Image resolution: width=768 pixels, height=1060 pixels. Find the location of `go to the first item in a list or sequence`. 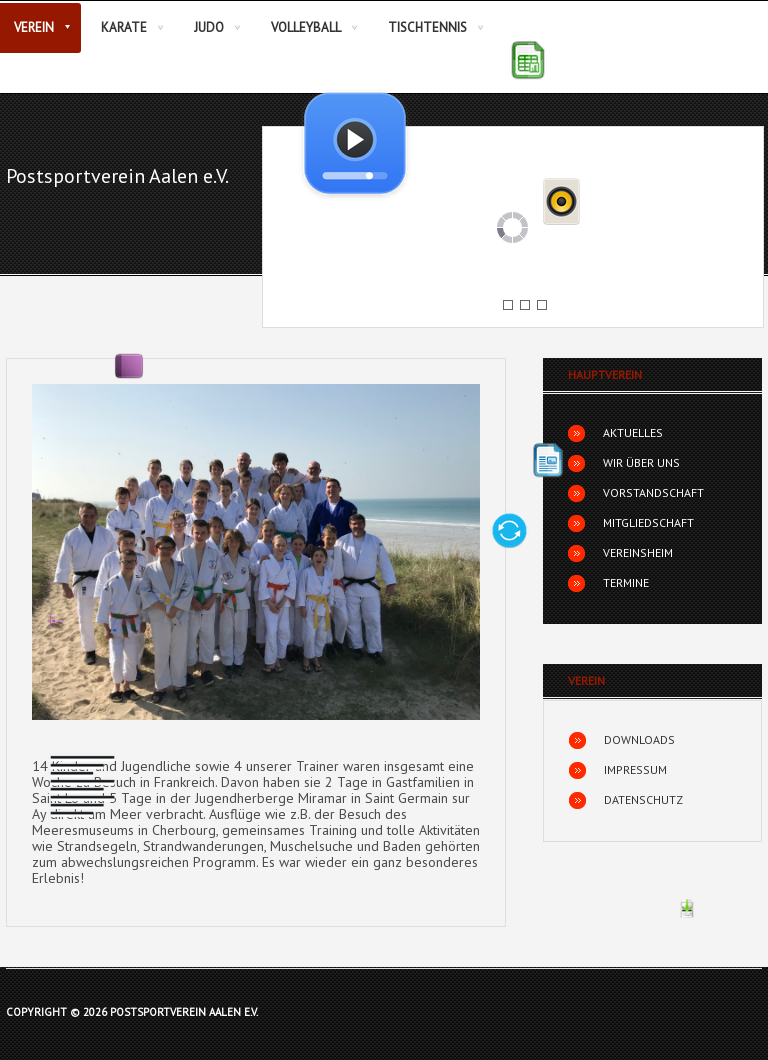

go to the first item in a list or sequence is located at coordinates (57, 621).